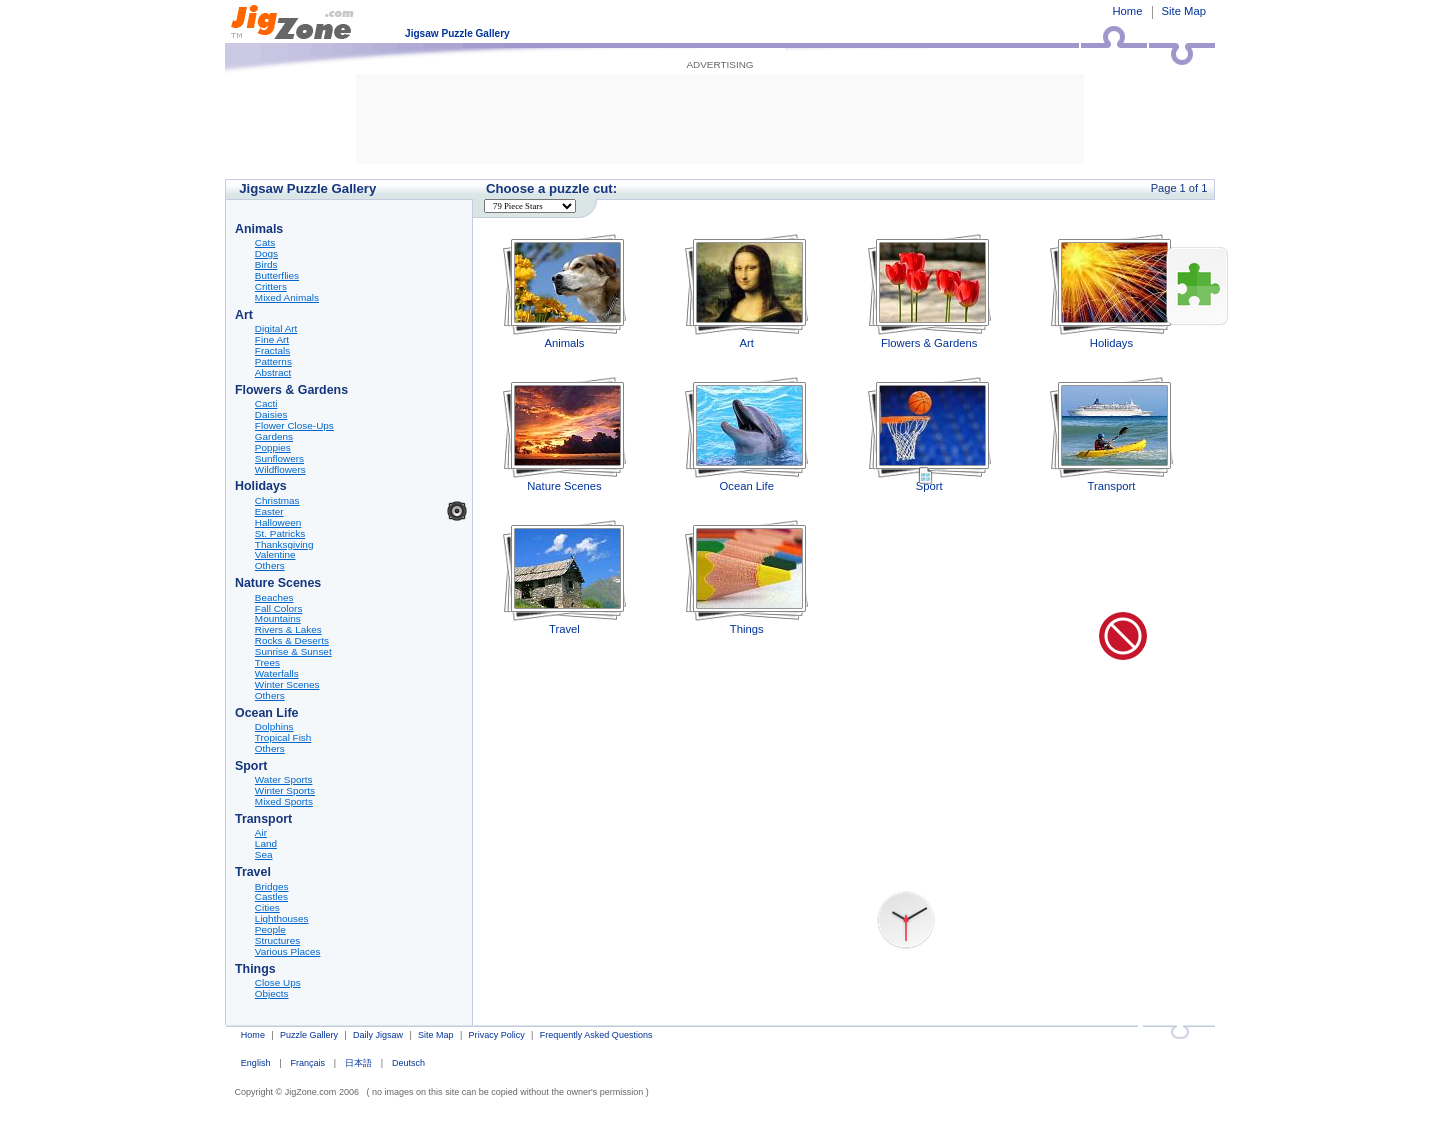  Describe the element at coordinates (906, 920) in the screenshot. I see `open recently accessed documents` at that location.